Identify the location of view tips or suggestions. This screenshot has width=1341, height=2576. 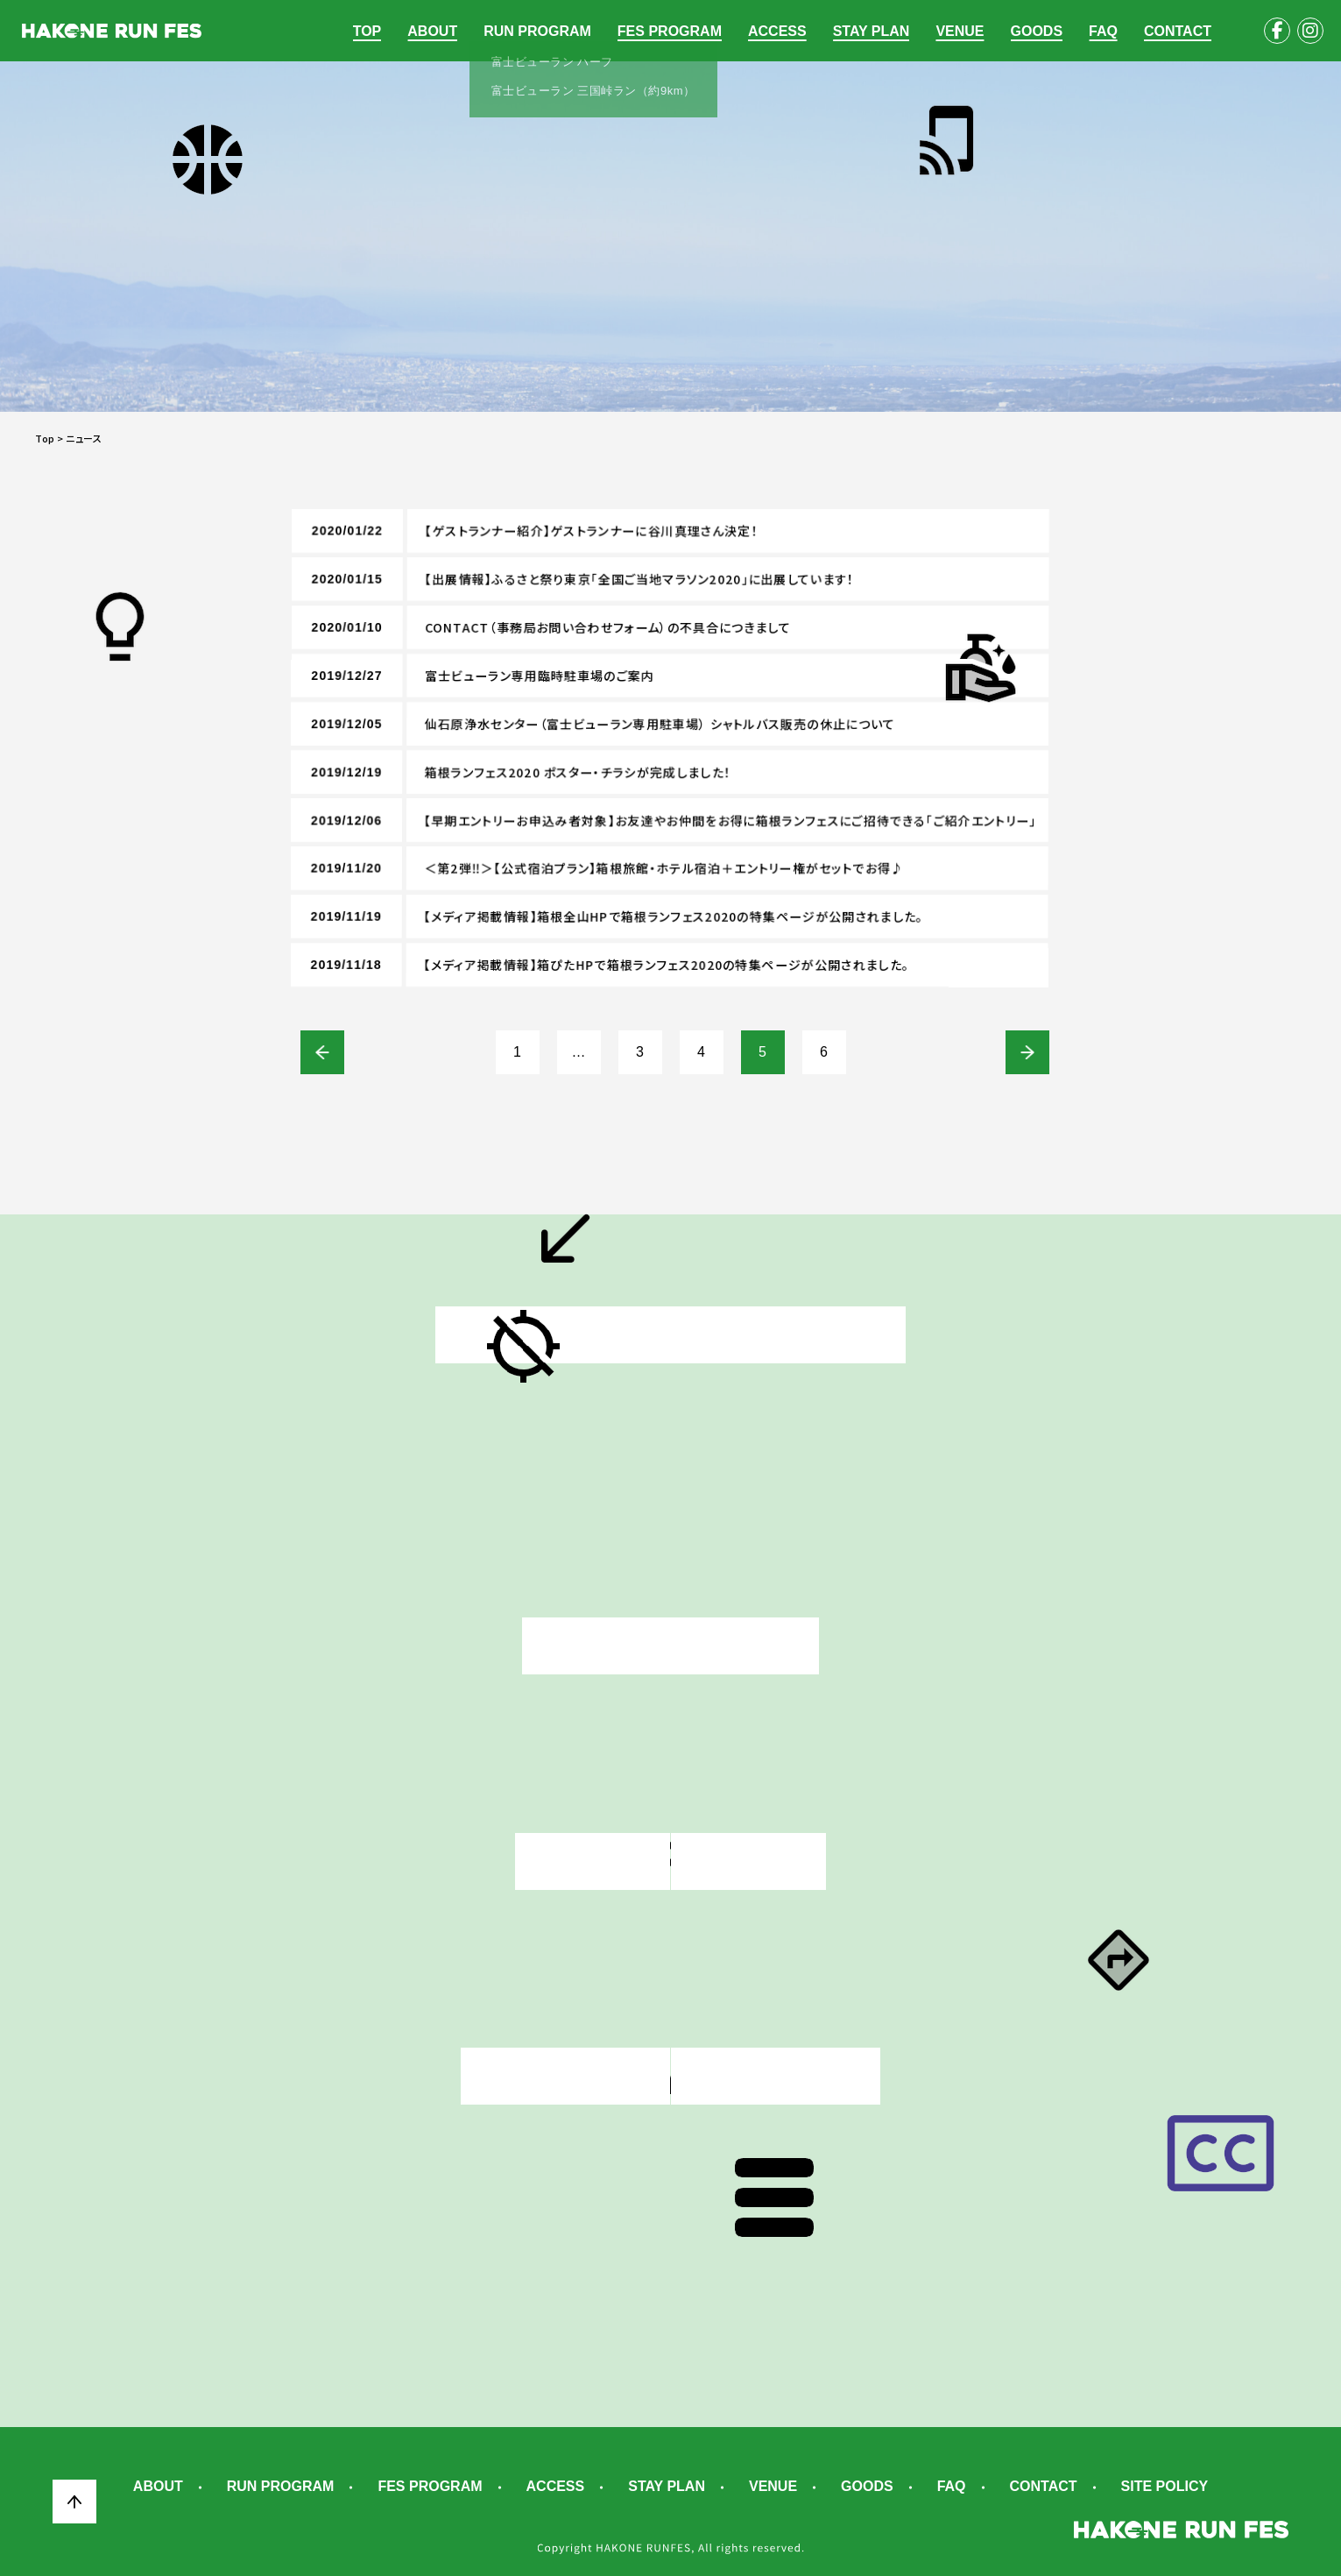
(120, 626).